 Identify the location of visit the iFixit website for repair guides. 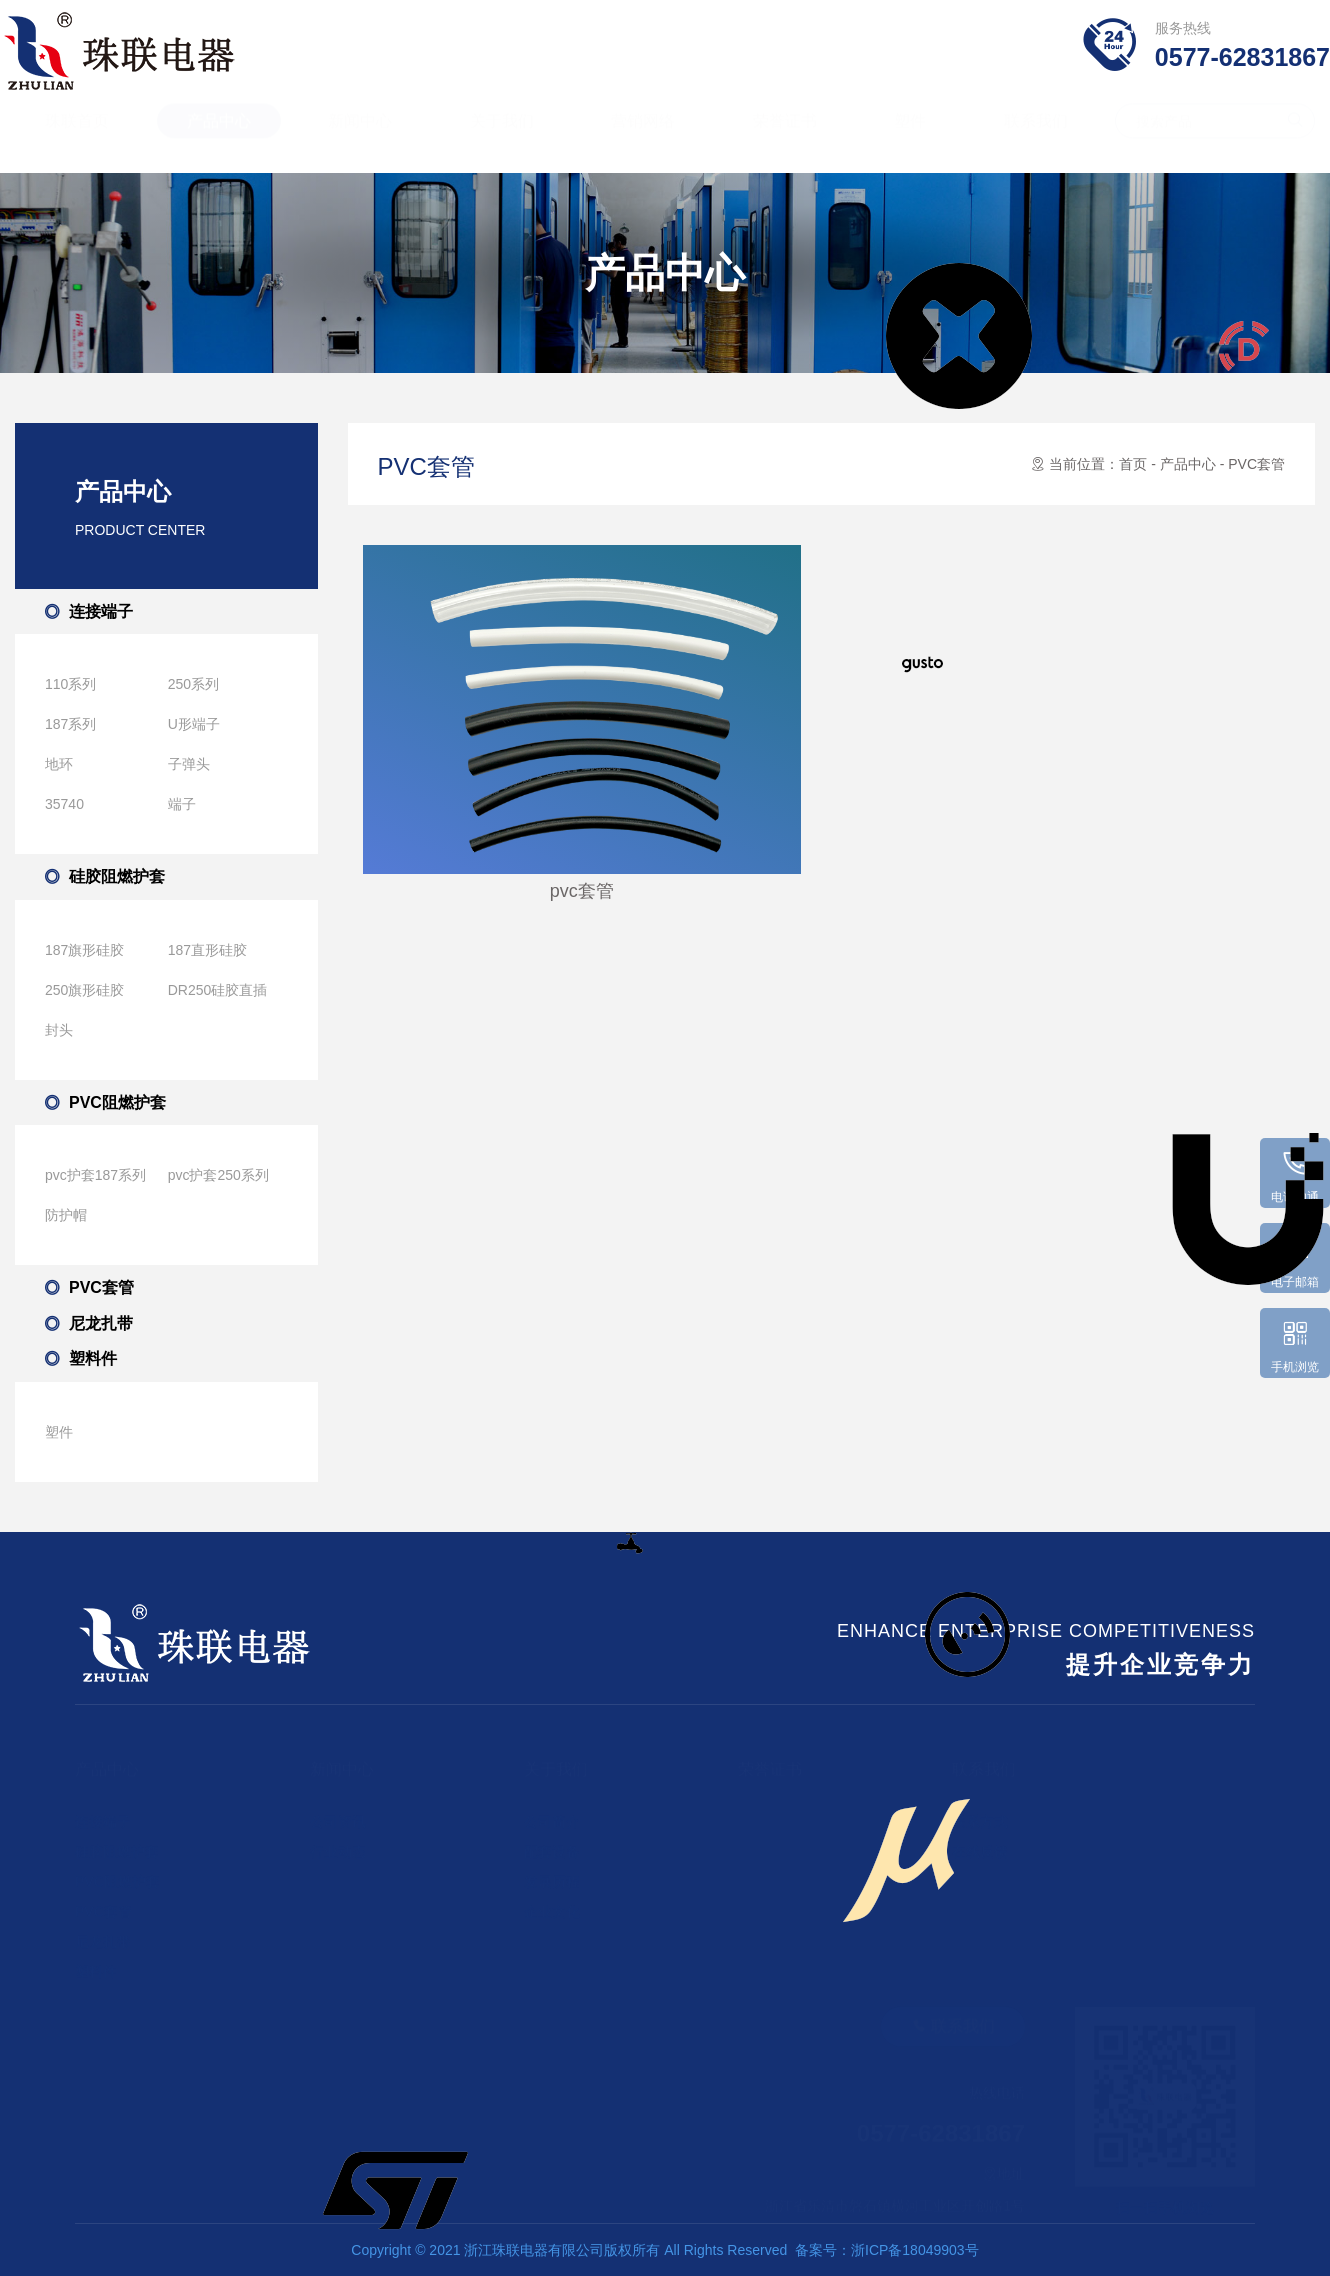
(959, 336).